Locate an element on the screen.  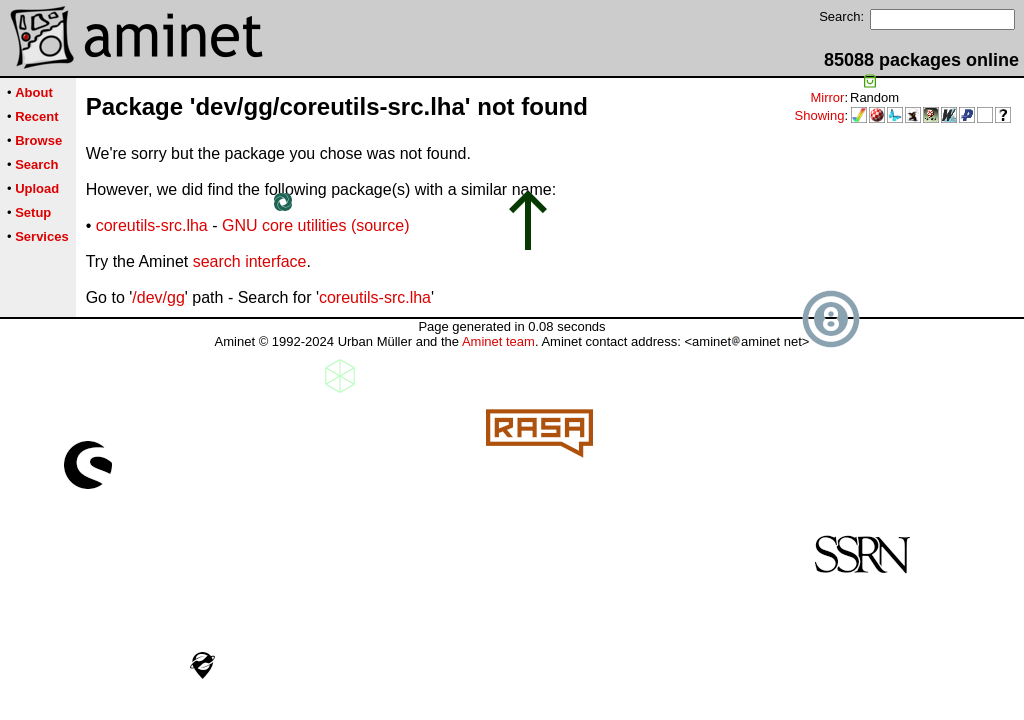
visit SSRN academic research repository is located at coordinates (862, 554).